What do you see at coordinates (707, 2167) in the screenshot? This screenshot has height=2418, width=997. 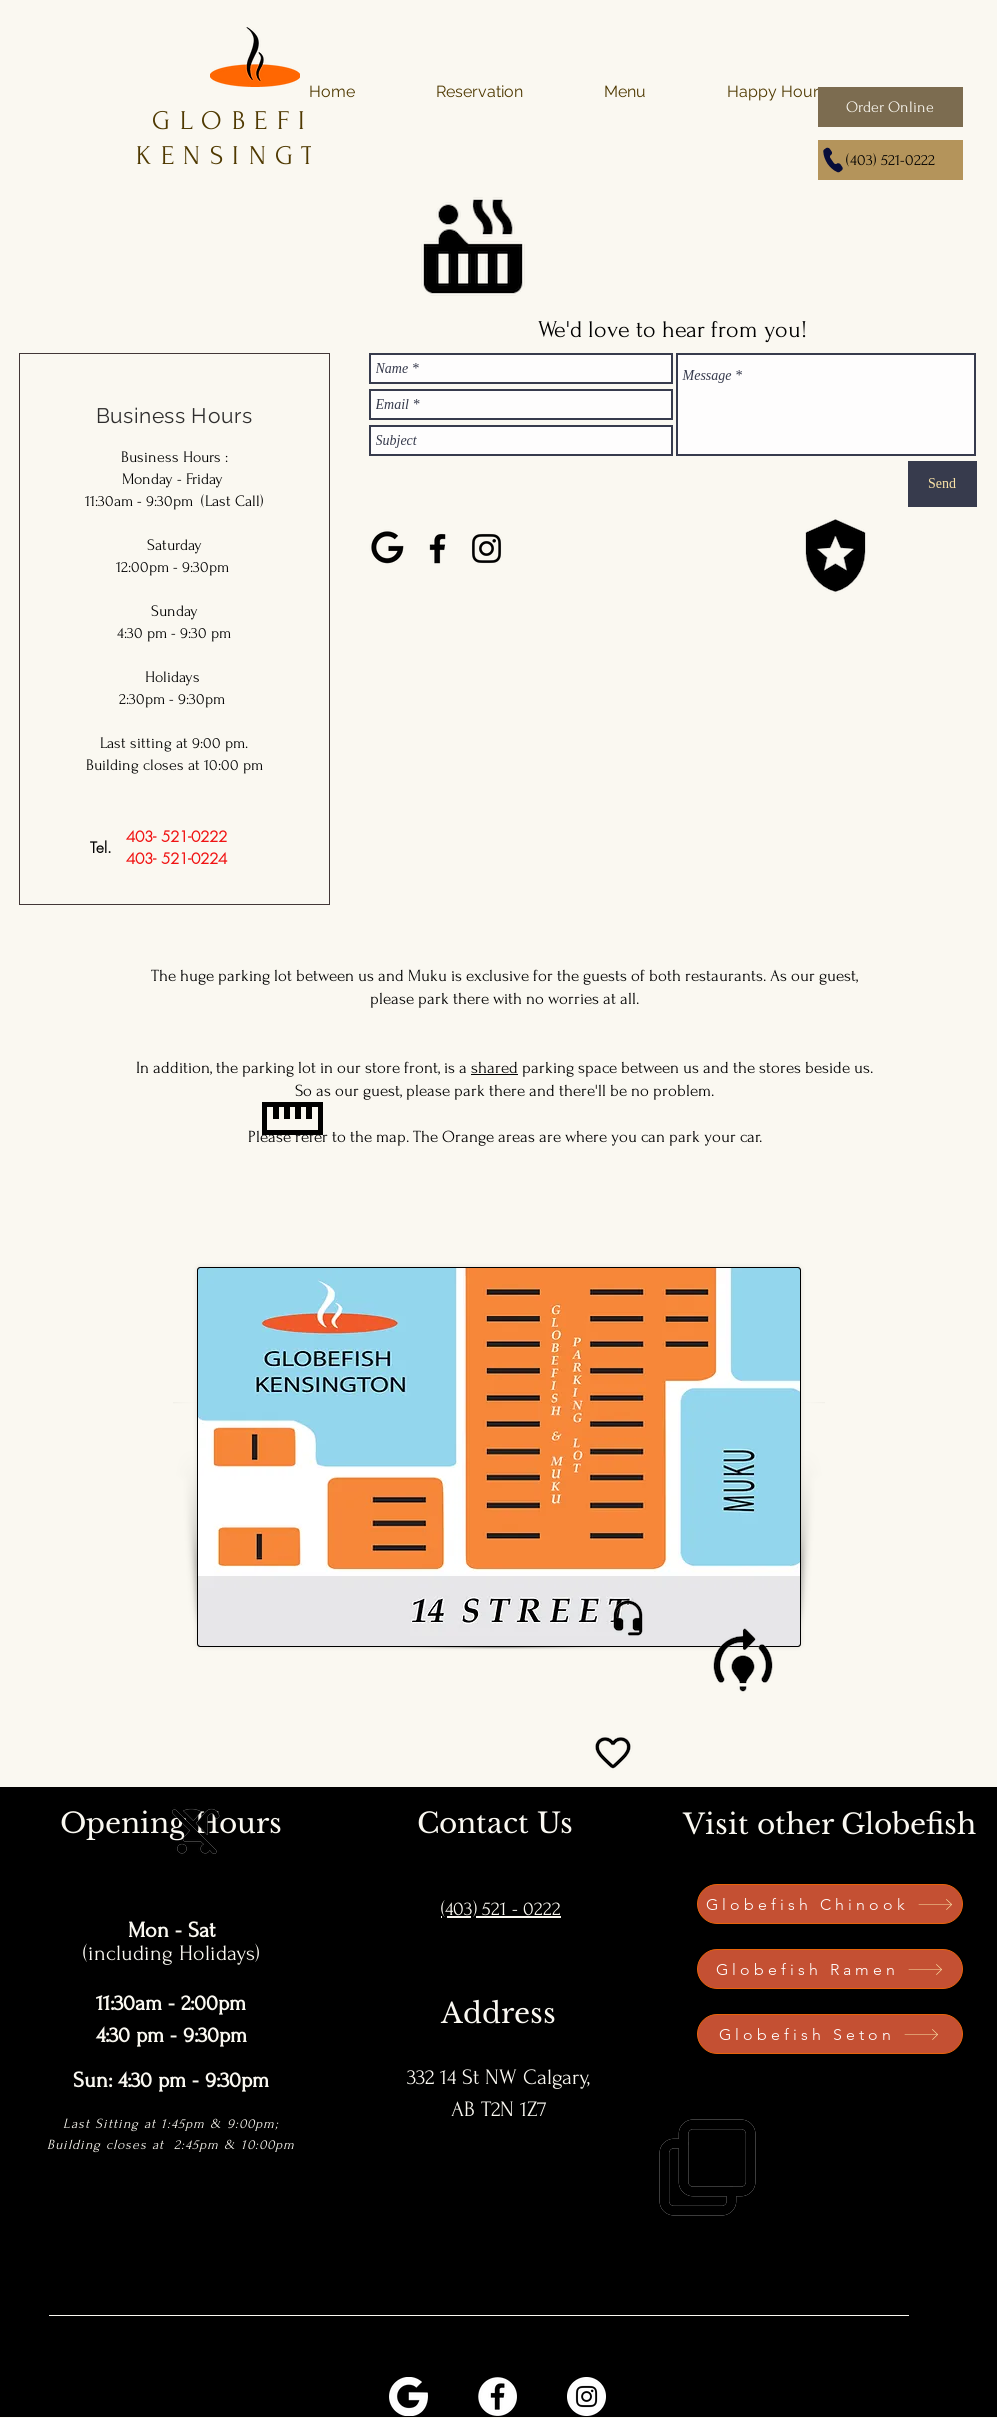 I see `view multiple items or layers` at bounding box center [707, 2167].